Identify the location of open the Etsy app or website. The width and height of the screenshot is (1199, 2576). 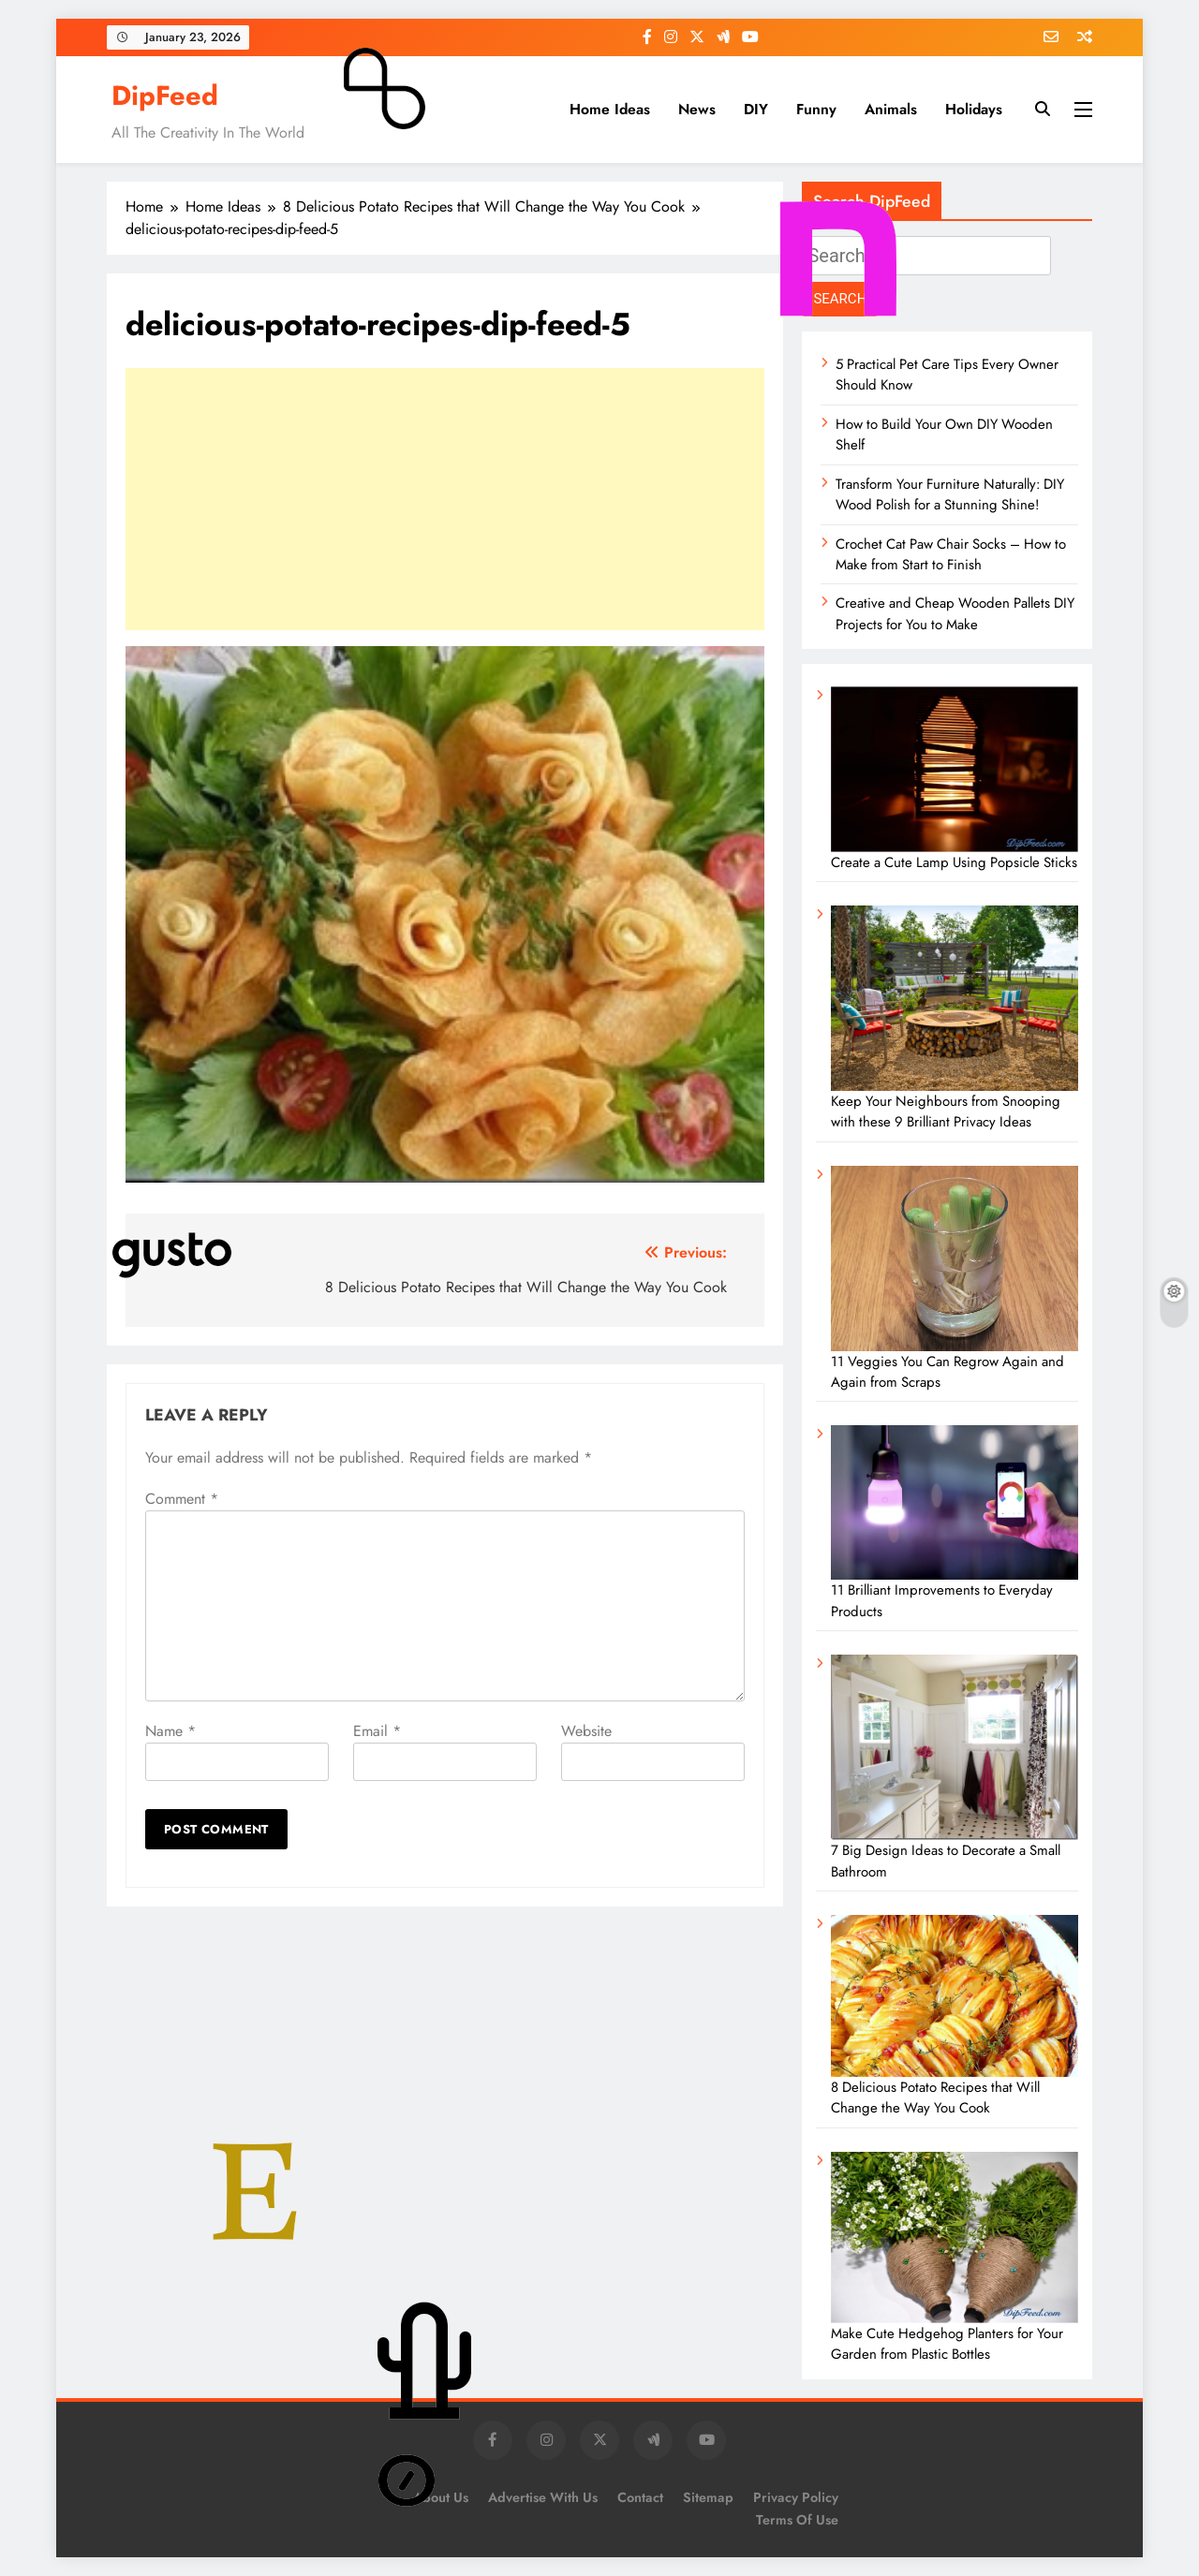
(255, 2191).